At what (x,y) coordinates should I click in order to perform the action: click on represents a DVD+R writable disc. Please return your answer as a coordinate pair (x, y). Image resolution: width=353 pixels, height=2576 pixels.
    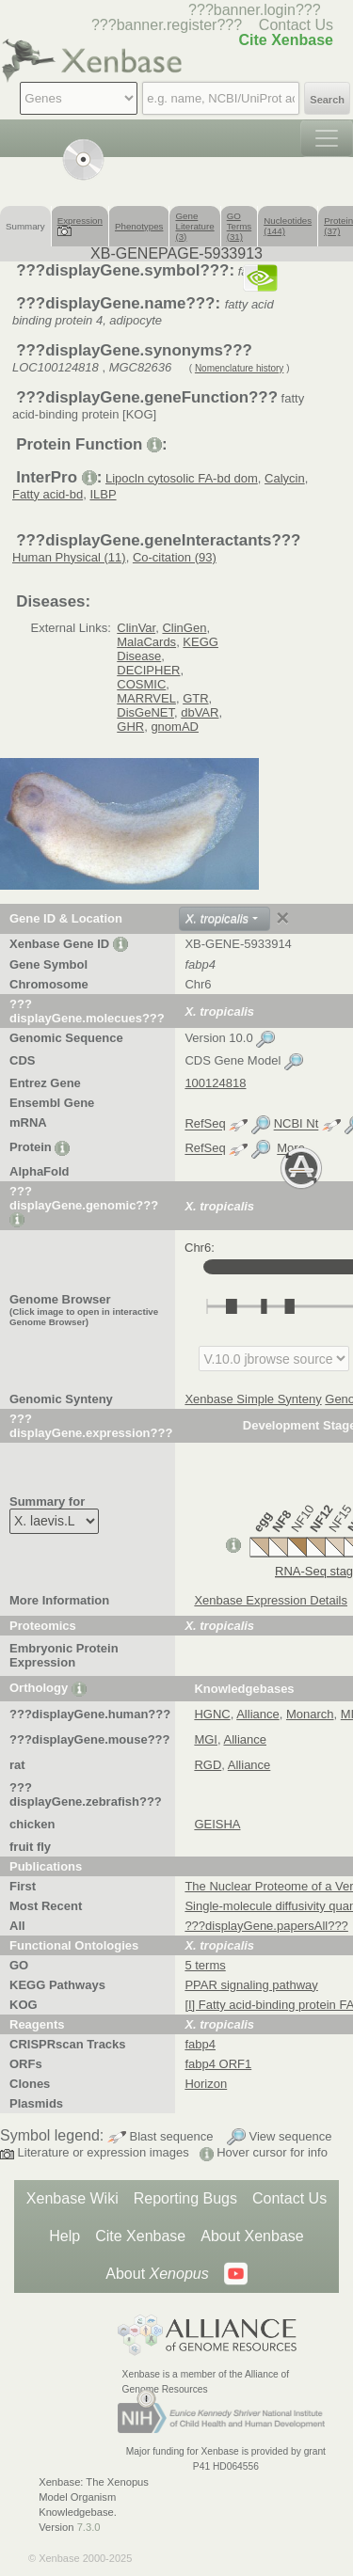
    Looking at the image, I should click on (83, 159).